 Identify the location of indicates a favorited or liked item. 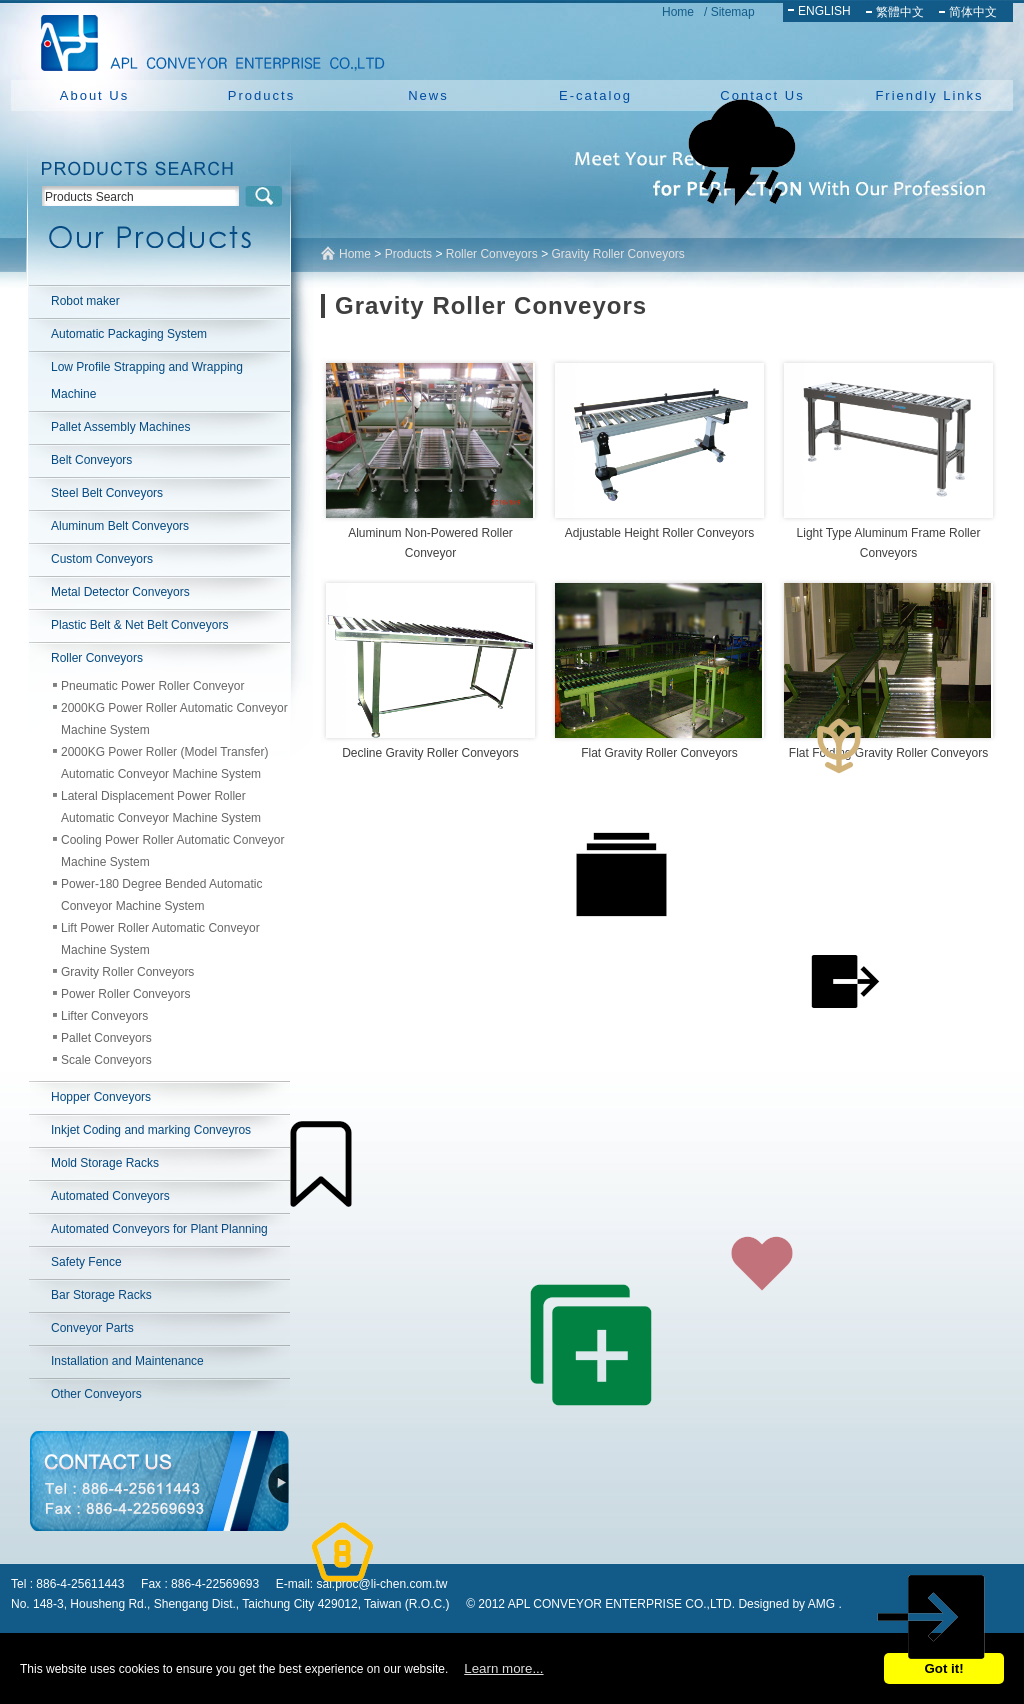
(762, 1263).